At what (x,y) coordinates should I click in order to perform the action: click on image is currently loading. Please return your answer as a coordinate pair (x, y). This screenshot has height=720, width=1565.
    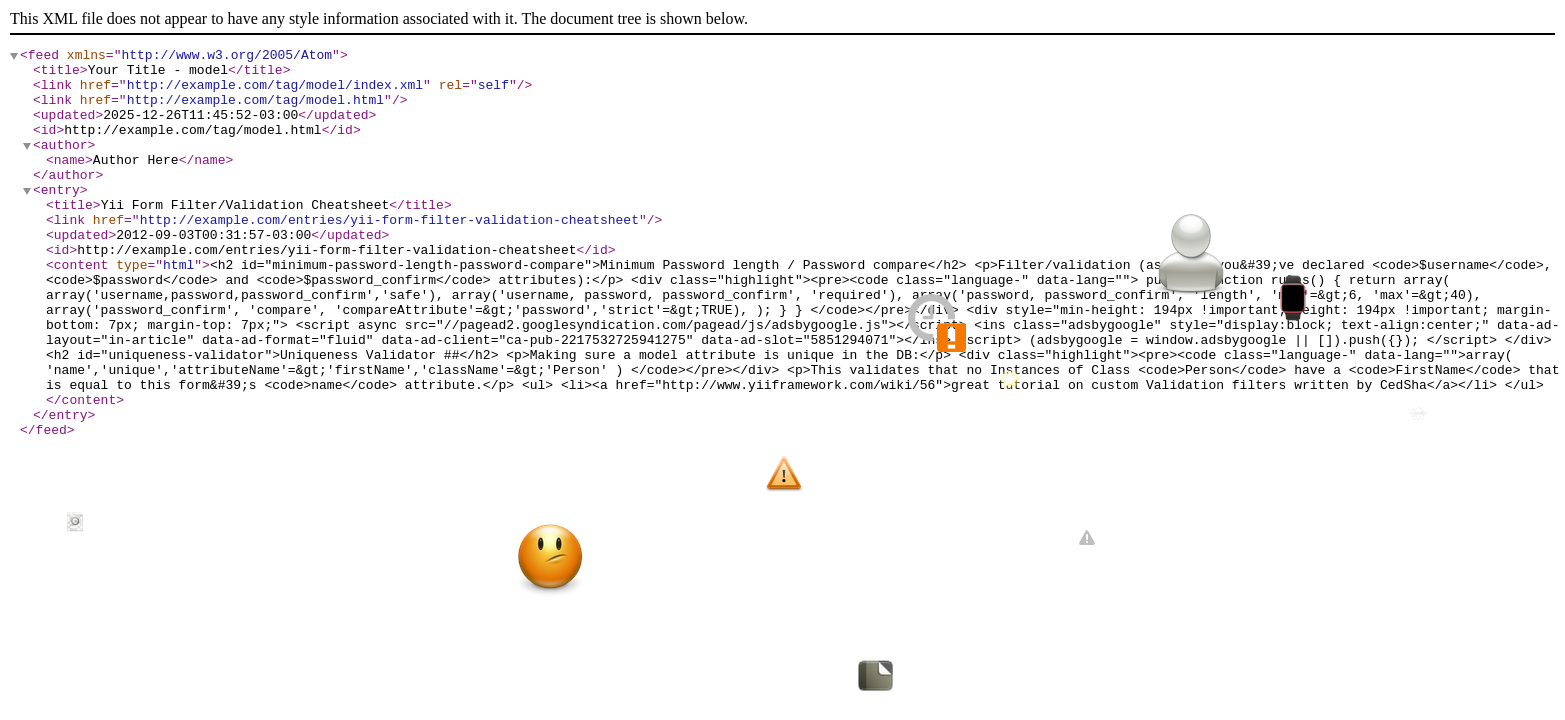
    Looking at the image, I should click on (75, 521).